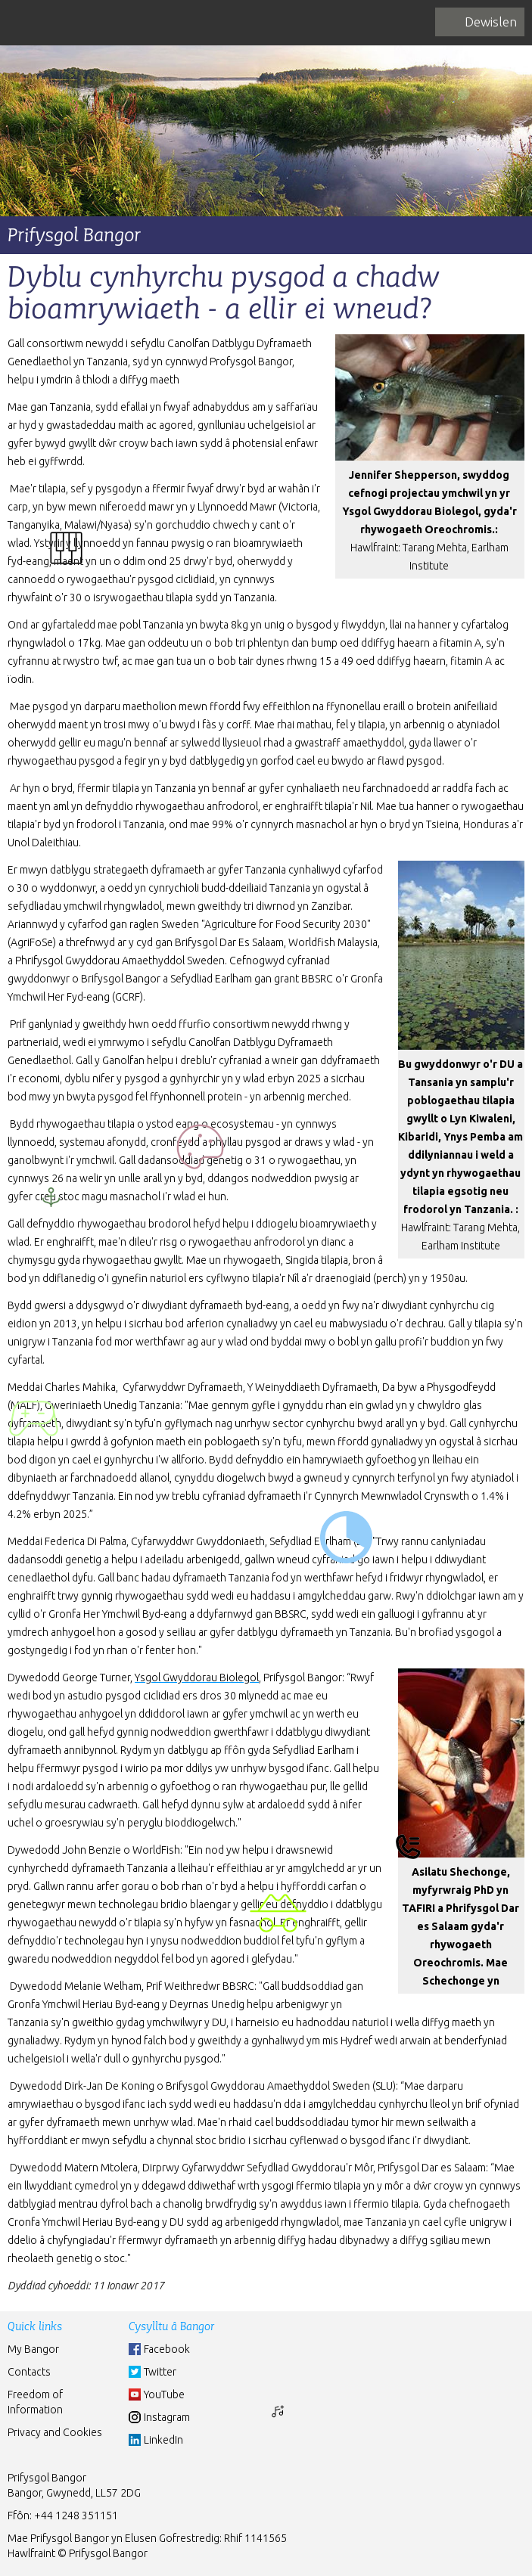 The image size is (532, 2576). I want to click on access color or theme settings, so click(200, 1147).